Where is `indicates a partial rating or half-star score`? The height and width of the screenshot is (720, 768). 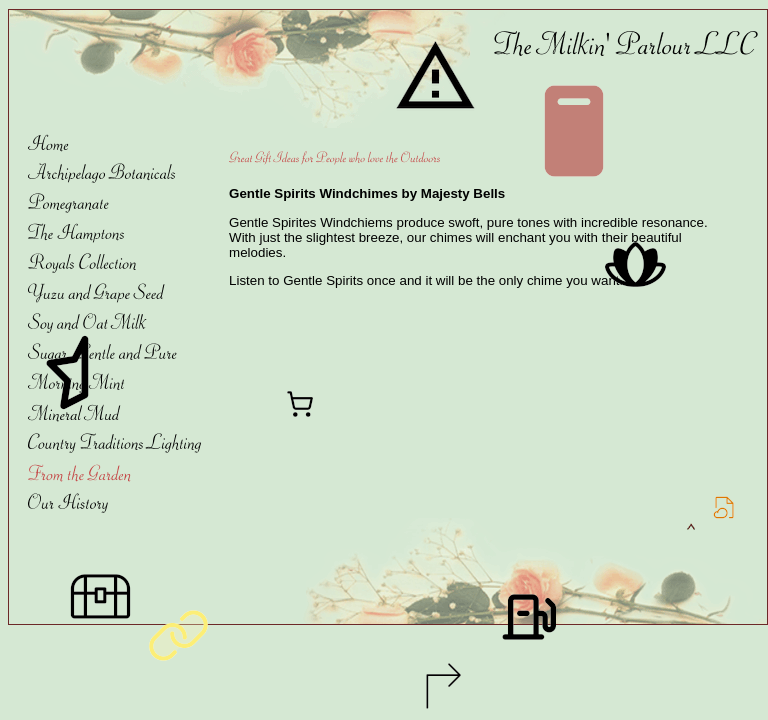
indicates a partial rating or half-star score is located at coordinates (86, 375).